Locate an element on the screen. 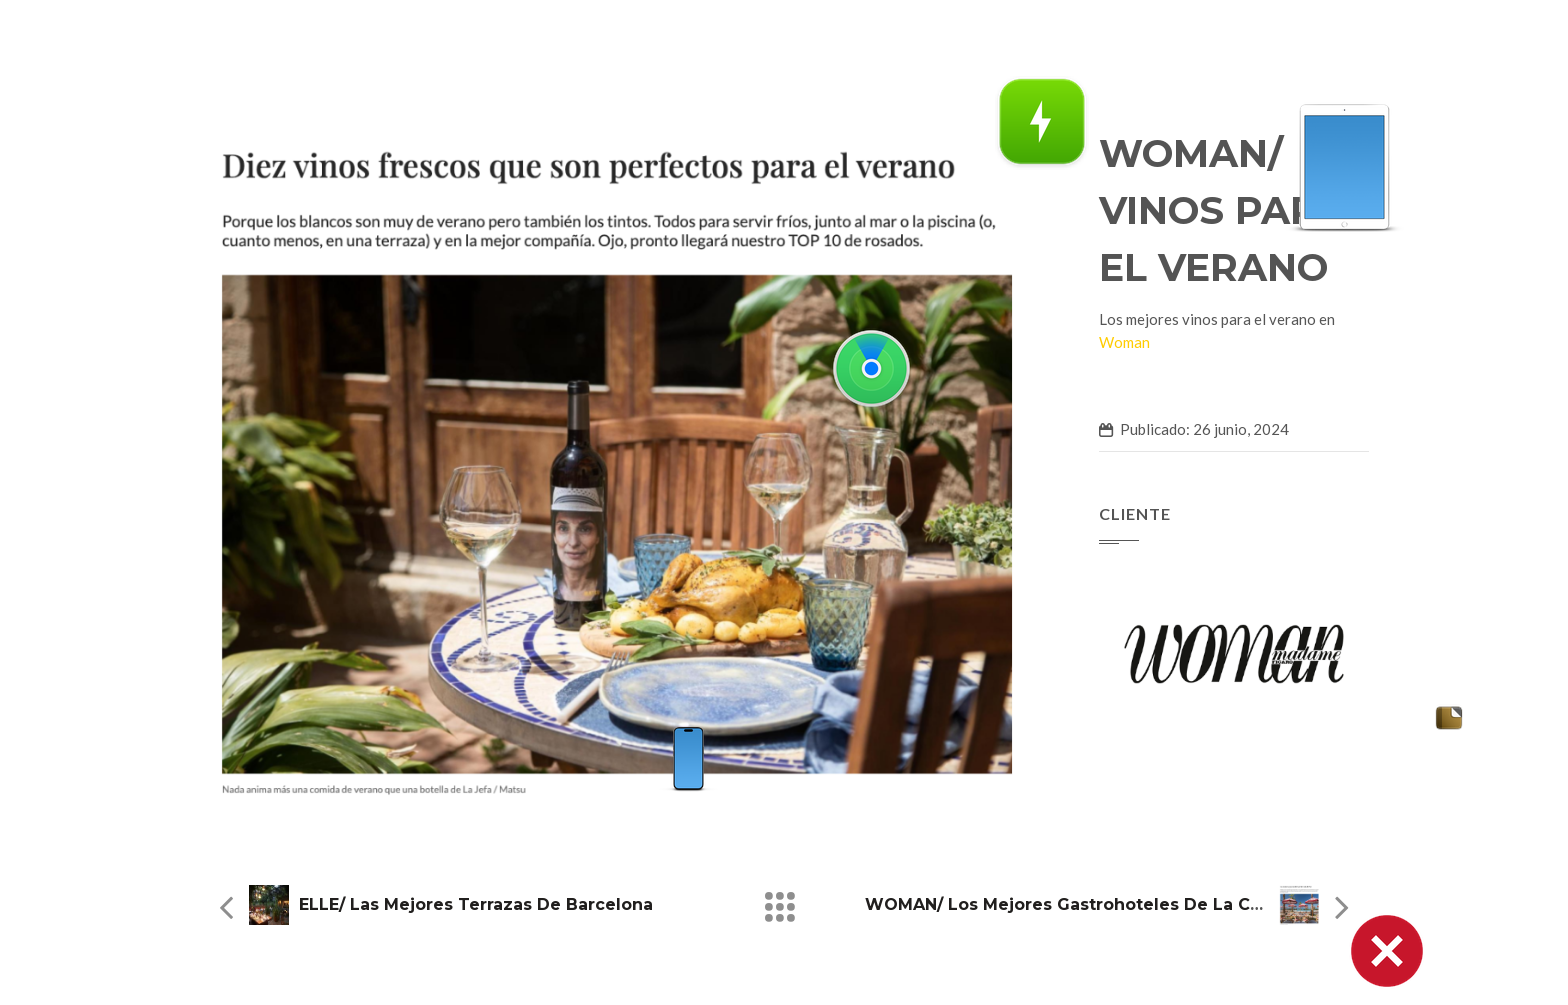 Image resolution: width=1568 pixels, height=1005 pixels. stop or cancel a running process is located at coordinates (1387, 951).